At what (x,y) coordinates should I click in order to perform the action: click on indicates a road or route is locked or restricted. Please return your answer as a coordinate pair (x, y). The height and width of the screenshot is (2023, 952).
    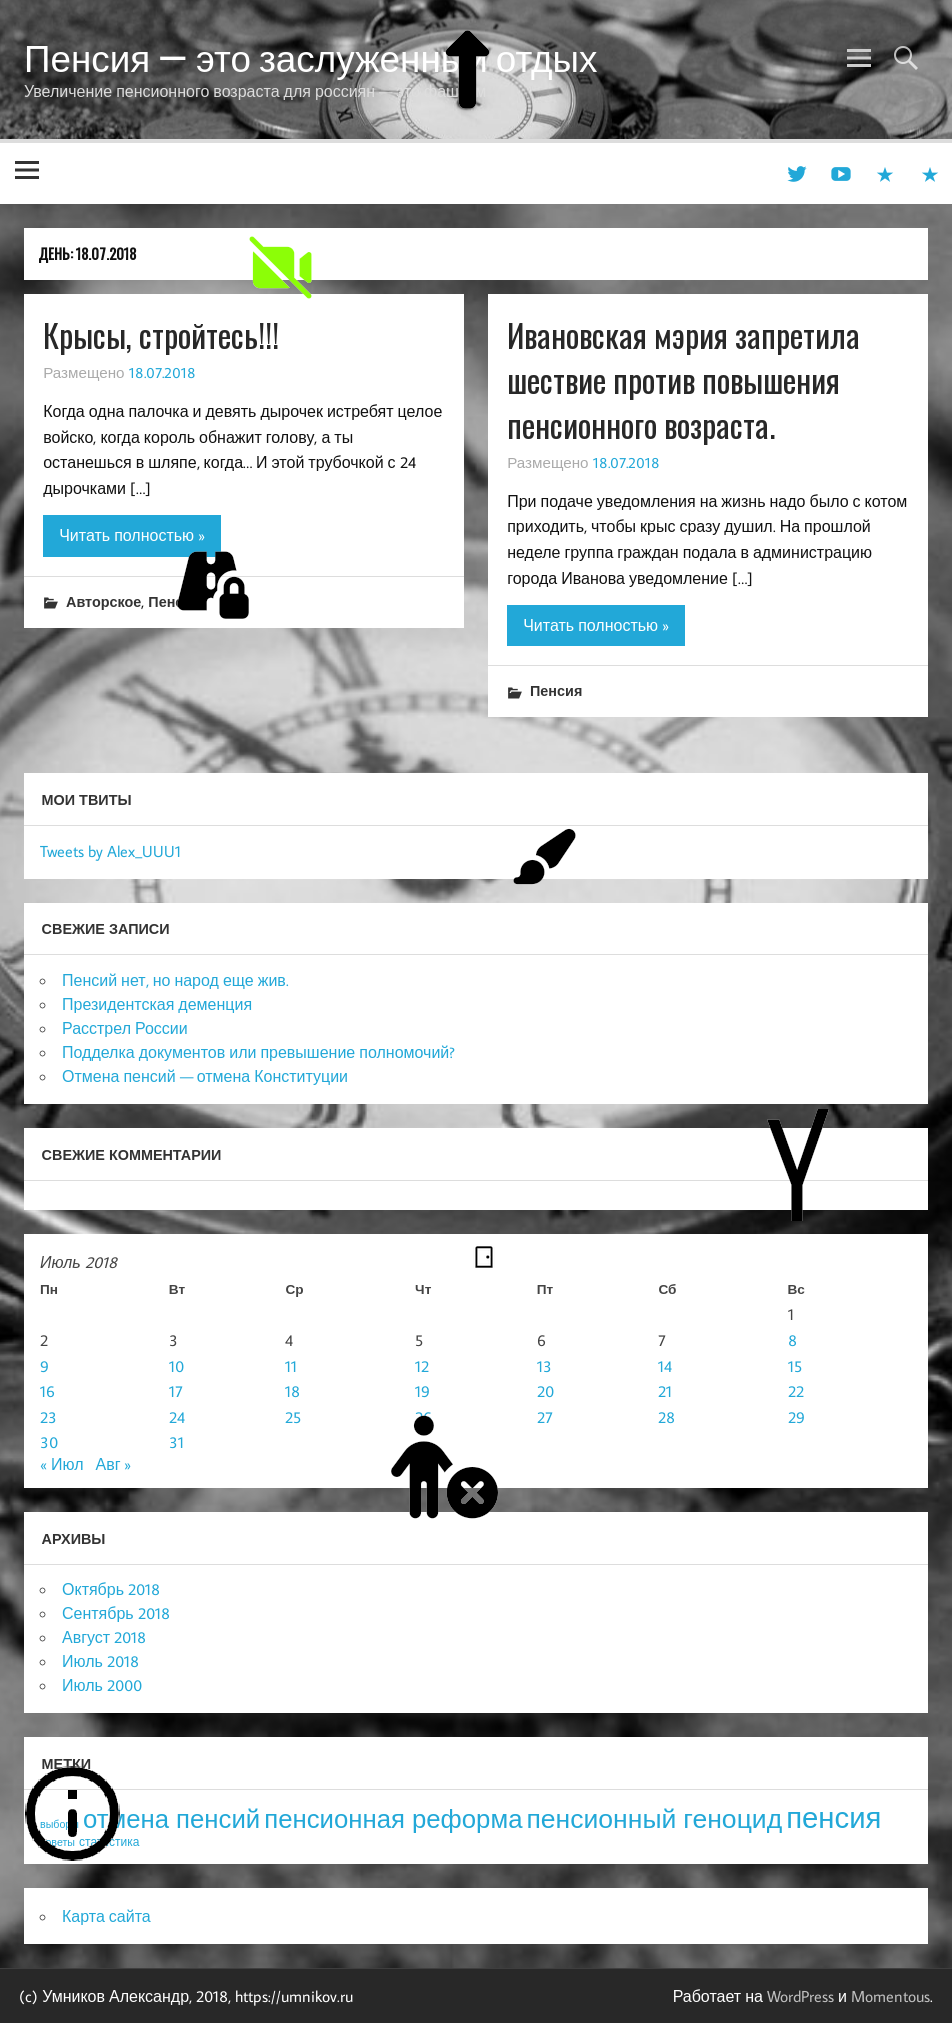
    Looking at the image, I should click on (211, 581).